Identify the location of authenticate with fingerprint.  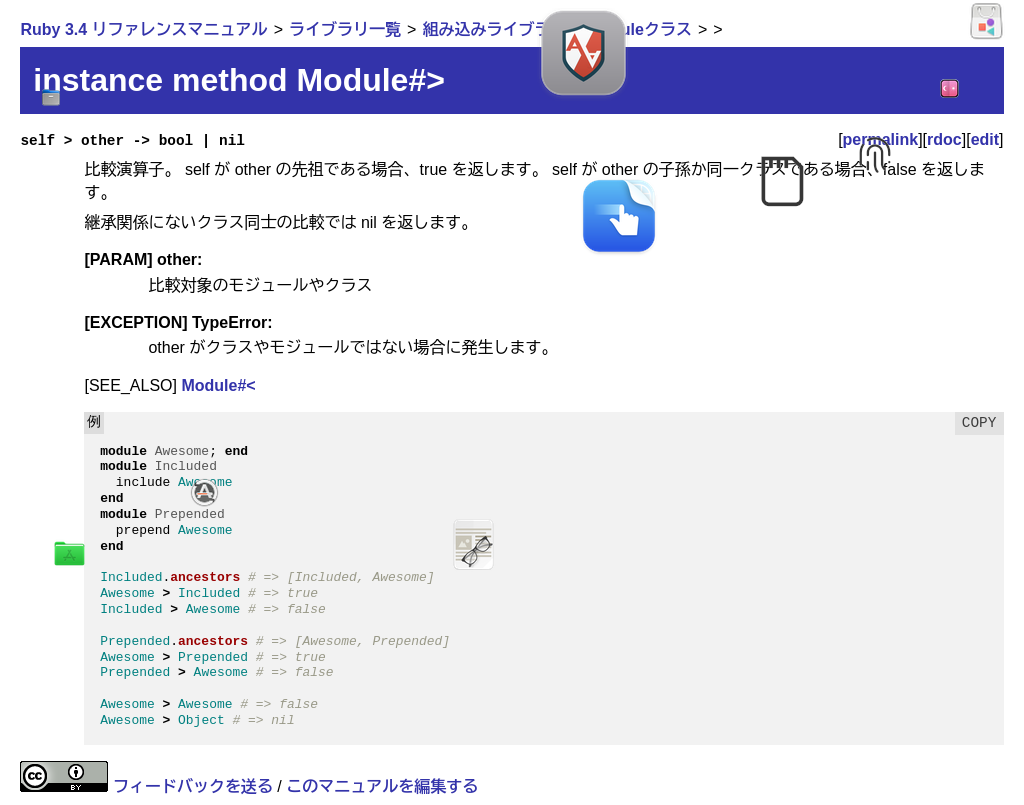
(875, 155).